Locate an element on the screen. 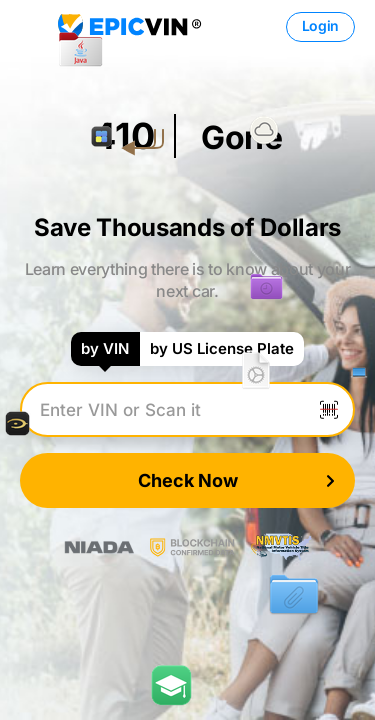  access temporary files folder is located at coordinates (266, 286).